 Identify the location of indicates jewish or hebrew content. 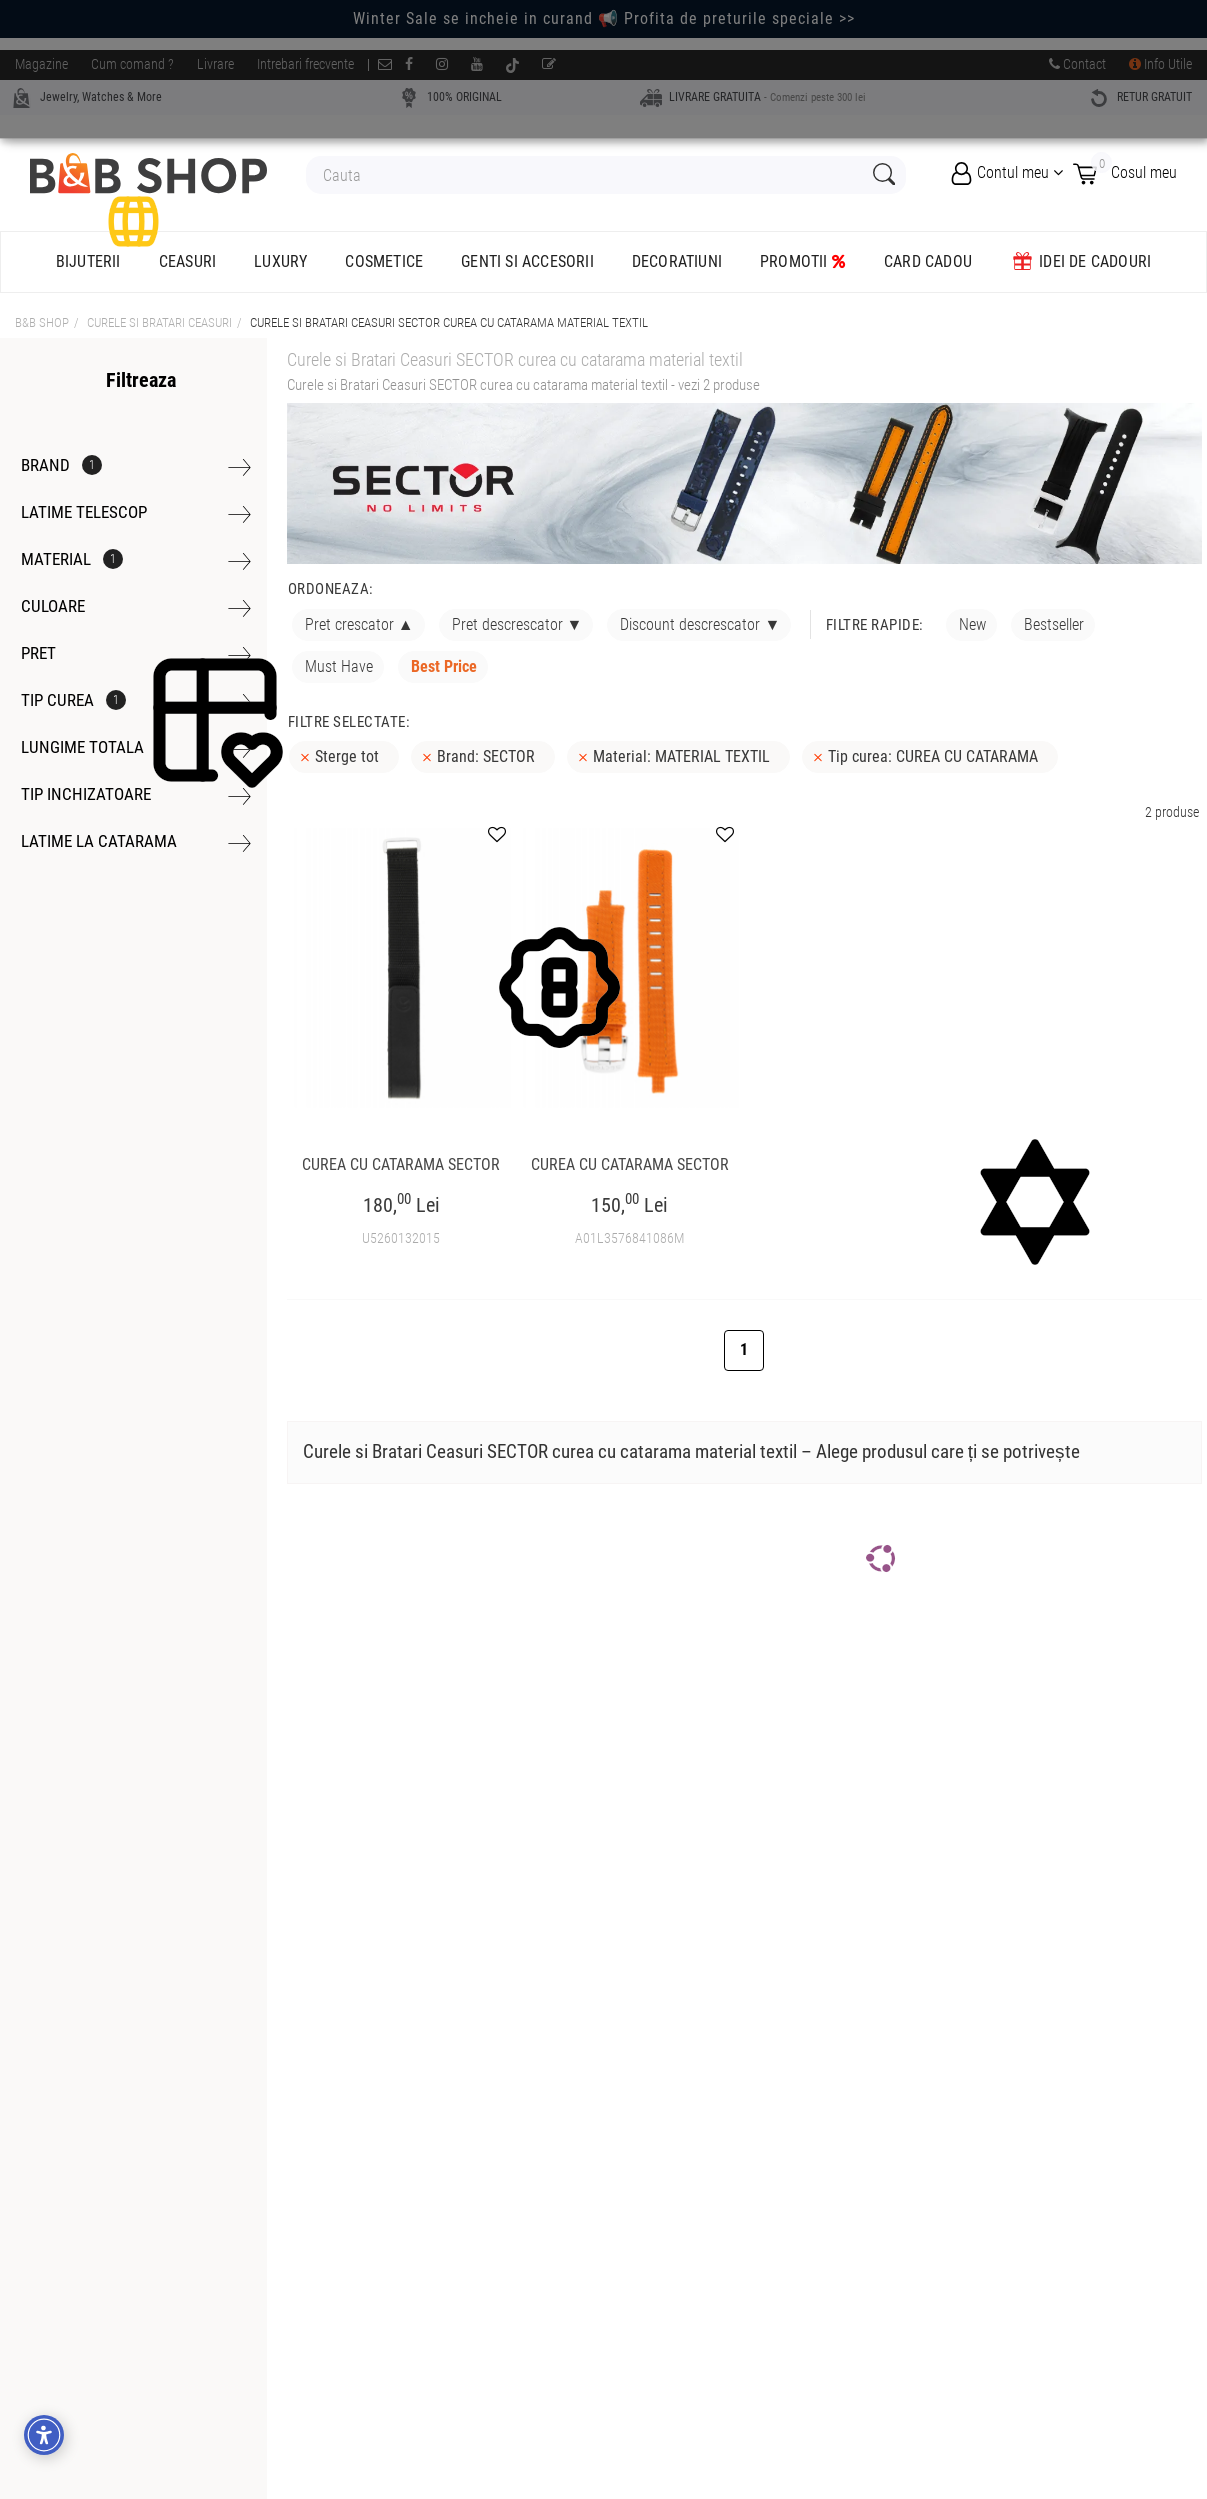
(1035, 1202).